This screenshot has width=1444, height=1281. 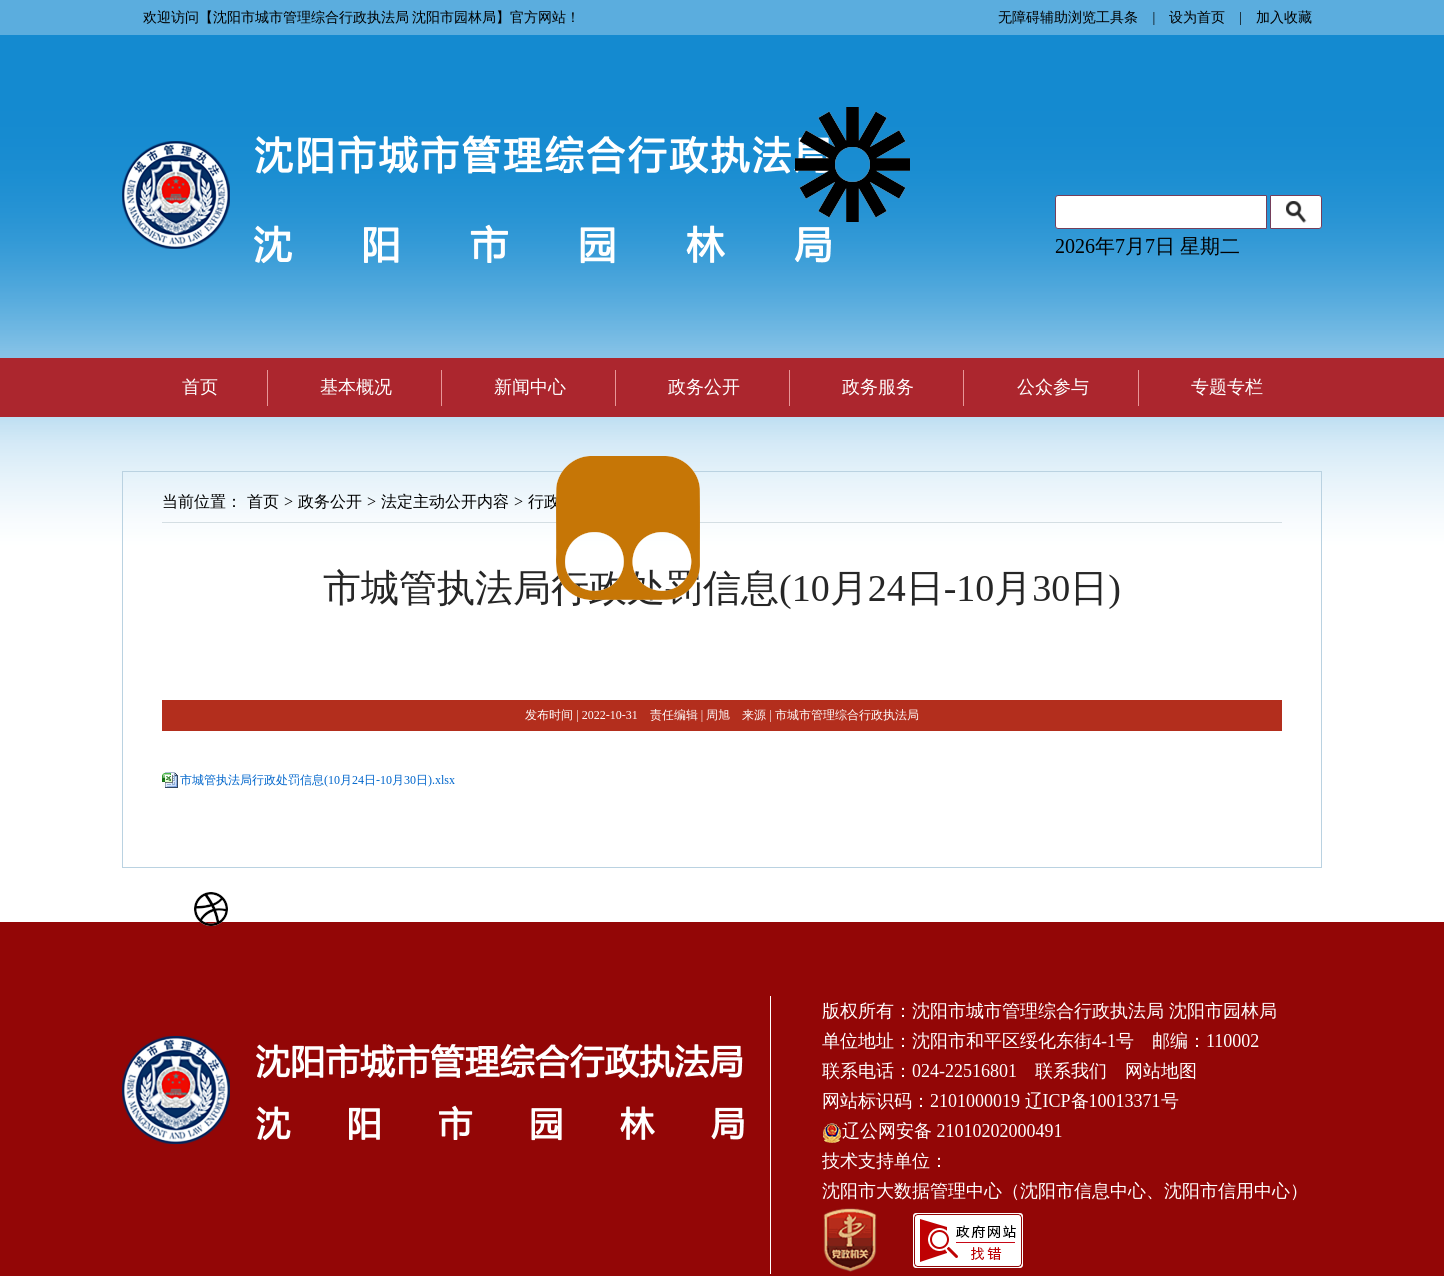 I want to click on visit dribbble profile or portfolio, so click(x=211, y=909).